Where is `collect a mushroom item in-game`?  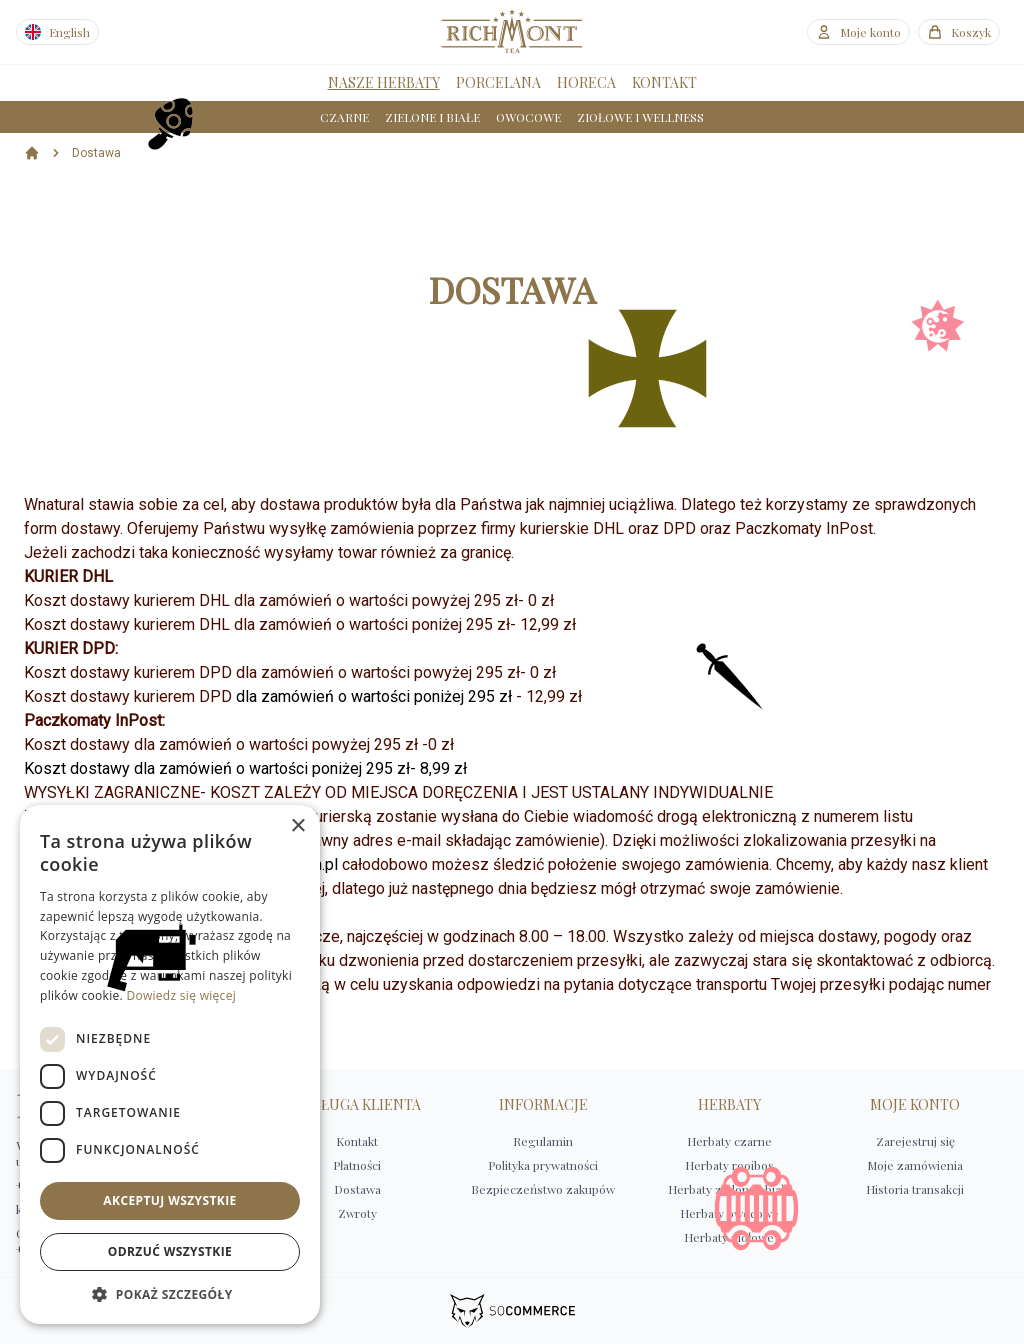 collect a mushroom item in-game is located at coordinates (170, 124).